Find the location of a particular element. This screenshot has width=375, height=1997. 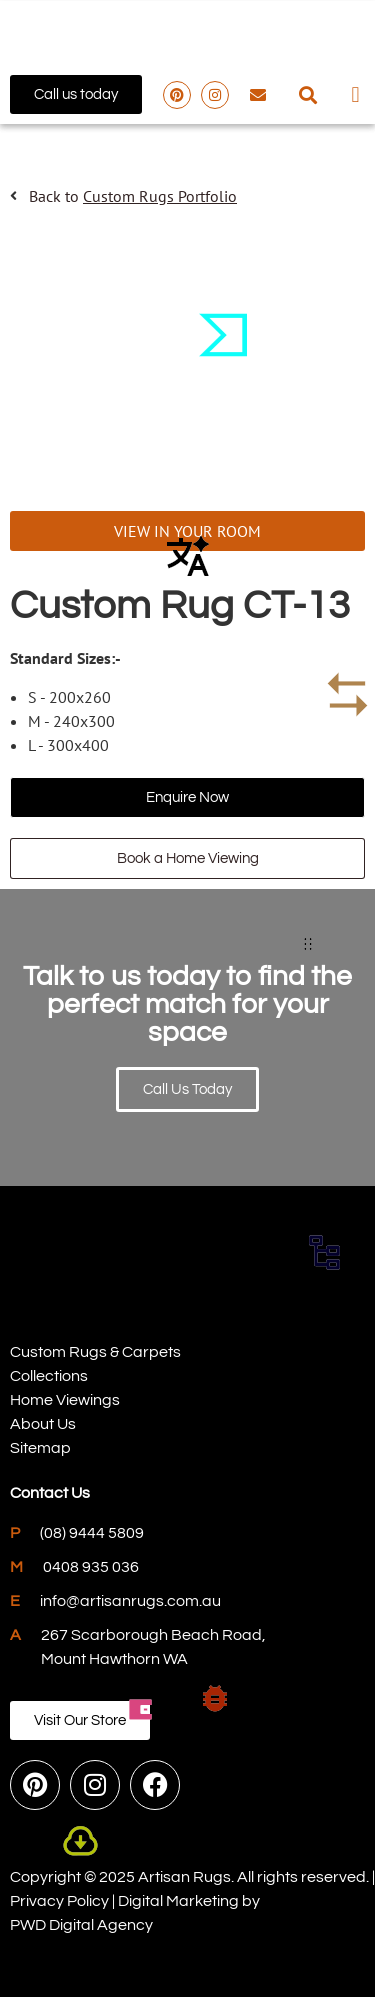

switch or swap between two items is located at coordinates (347, 694).